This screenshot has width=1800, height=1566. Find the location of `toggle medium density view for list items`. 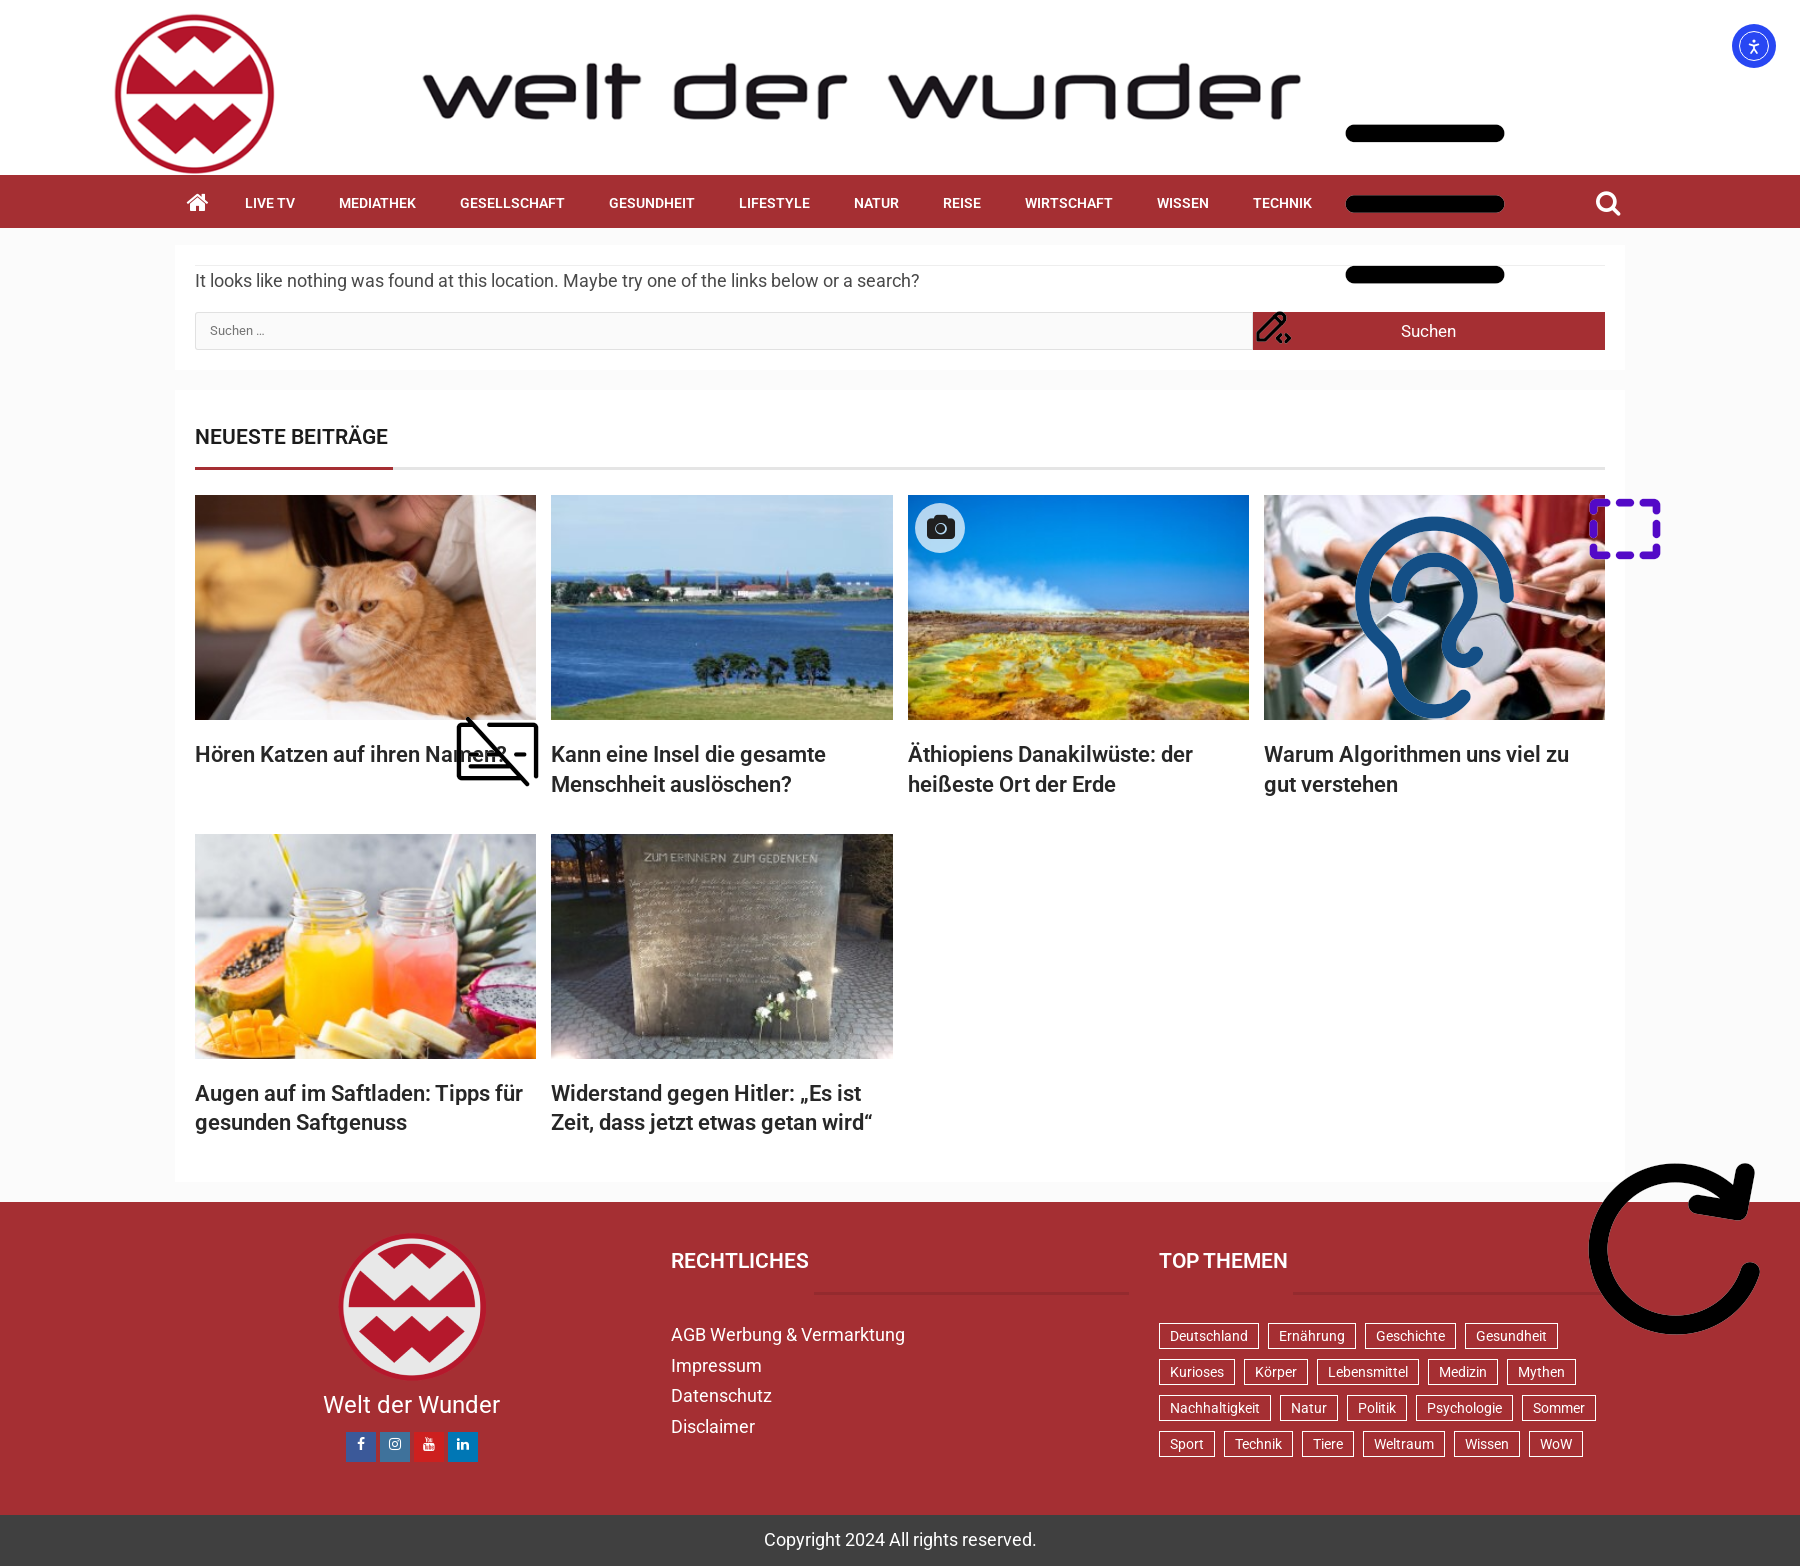

toggle medium density view for list items is located at coordinates (1425, 204).